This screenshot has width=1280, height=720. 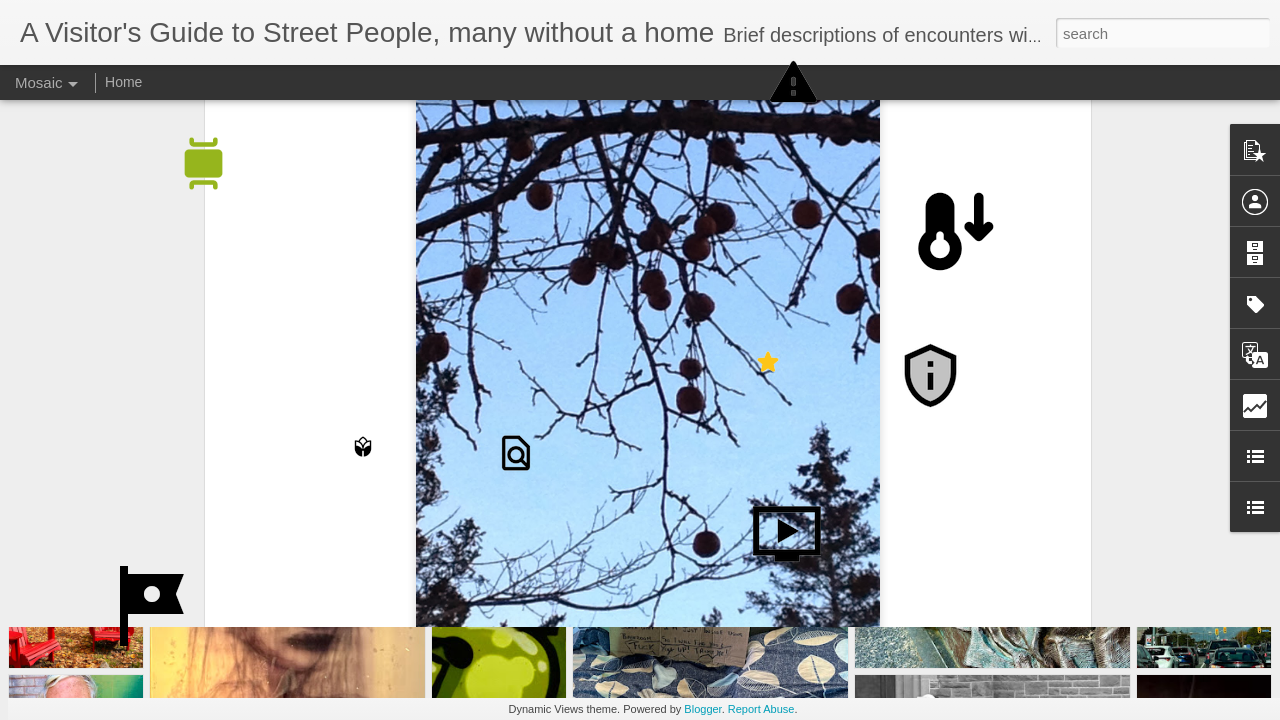 What do you see at coordinates (930, 375) in the screenshot?
I see `view privacy policy or information` at bounding box center [930, 375].